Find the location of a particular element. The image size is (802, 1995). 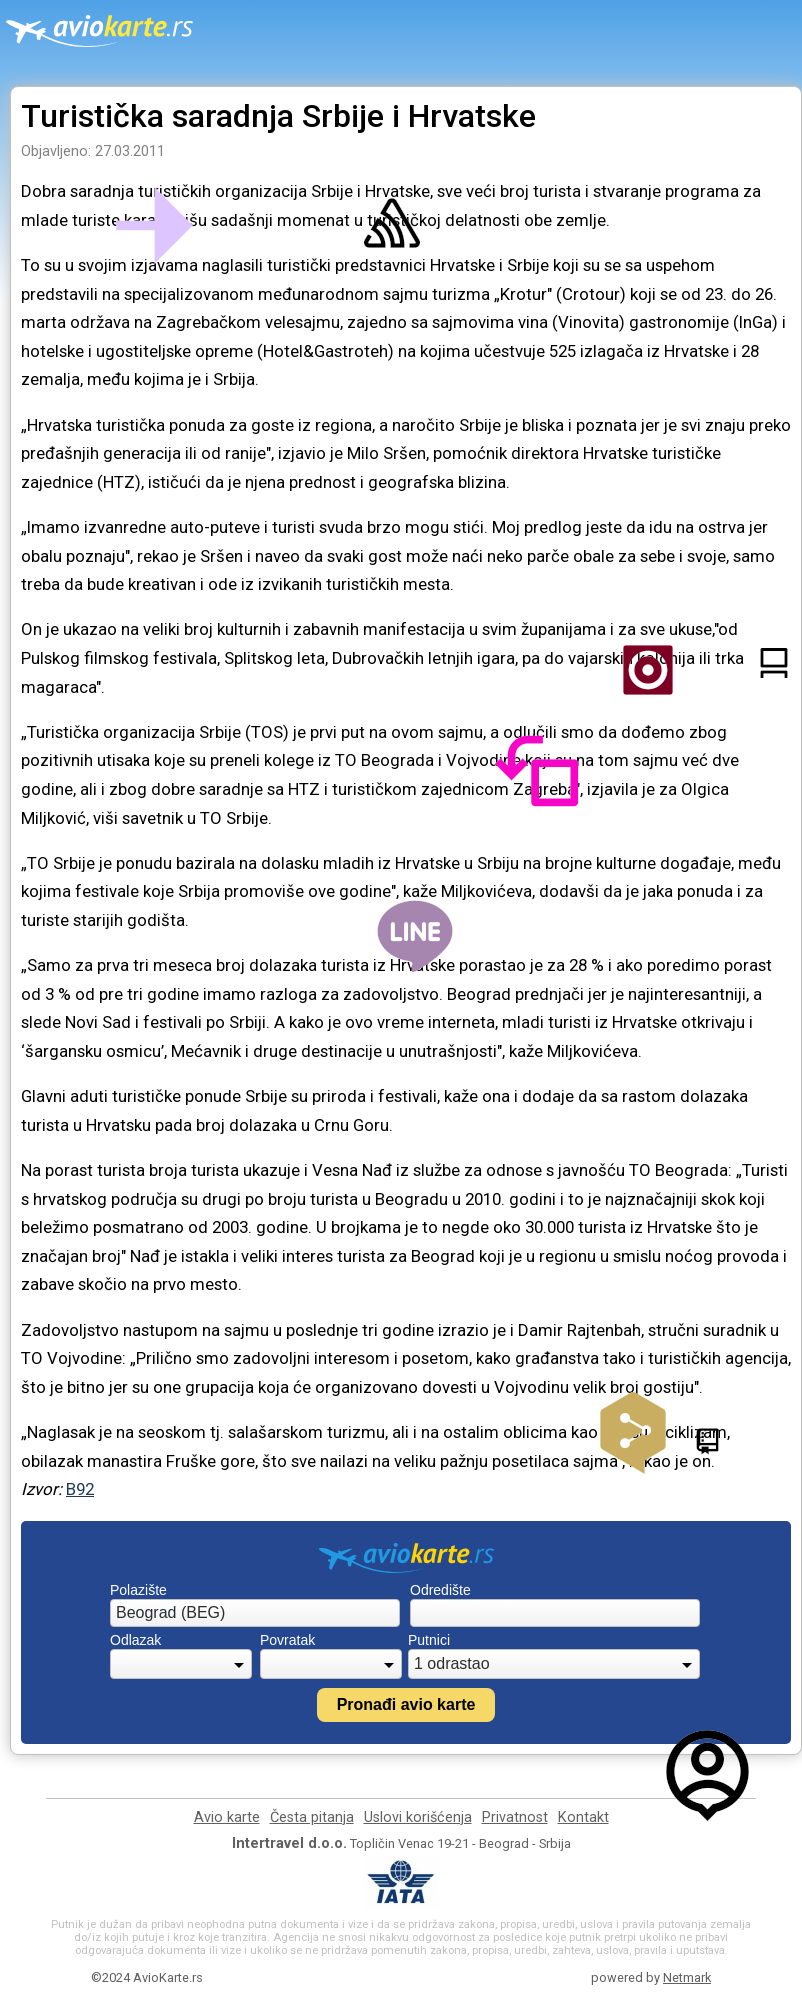

adjust speaker or audio output settings is located at coordinates (648, 670).